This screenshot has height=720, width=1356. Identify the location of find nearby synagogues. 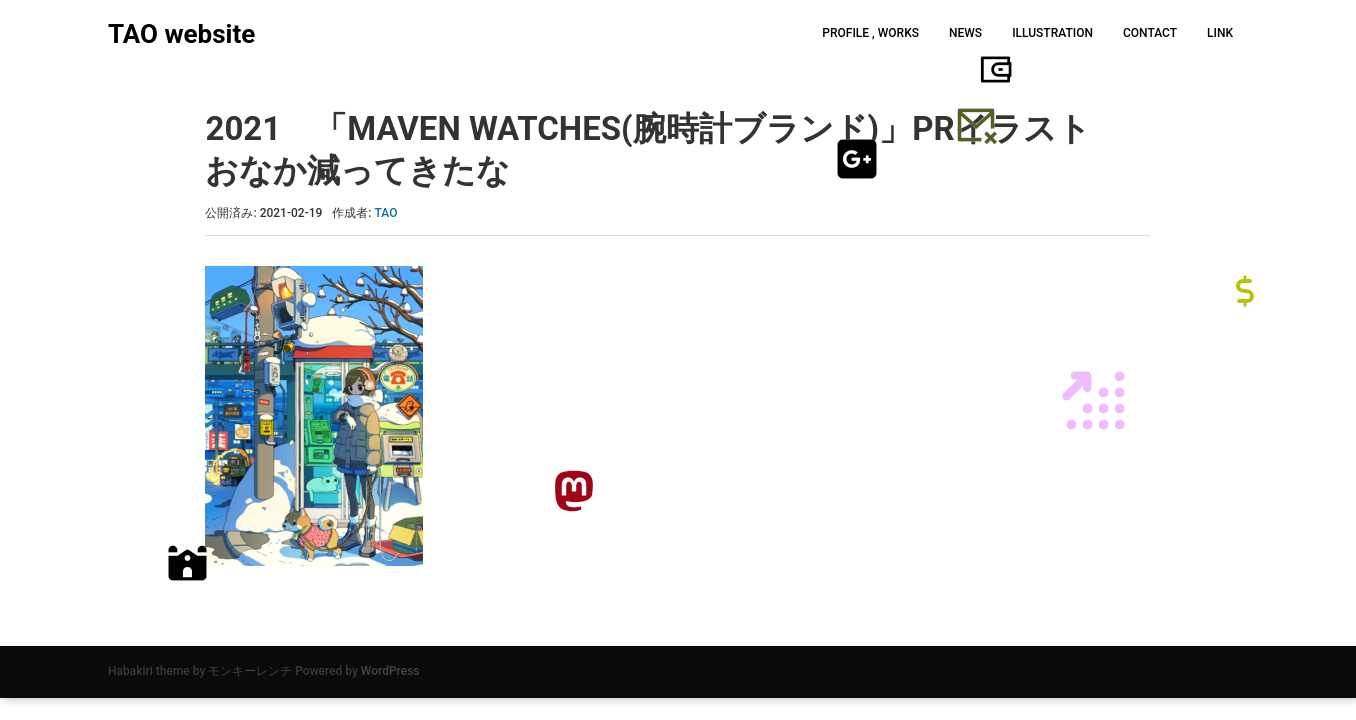
(187, 562).